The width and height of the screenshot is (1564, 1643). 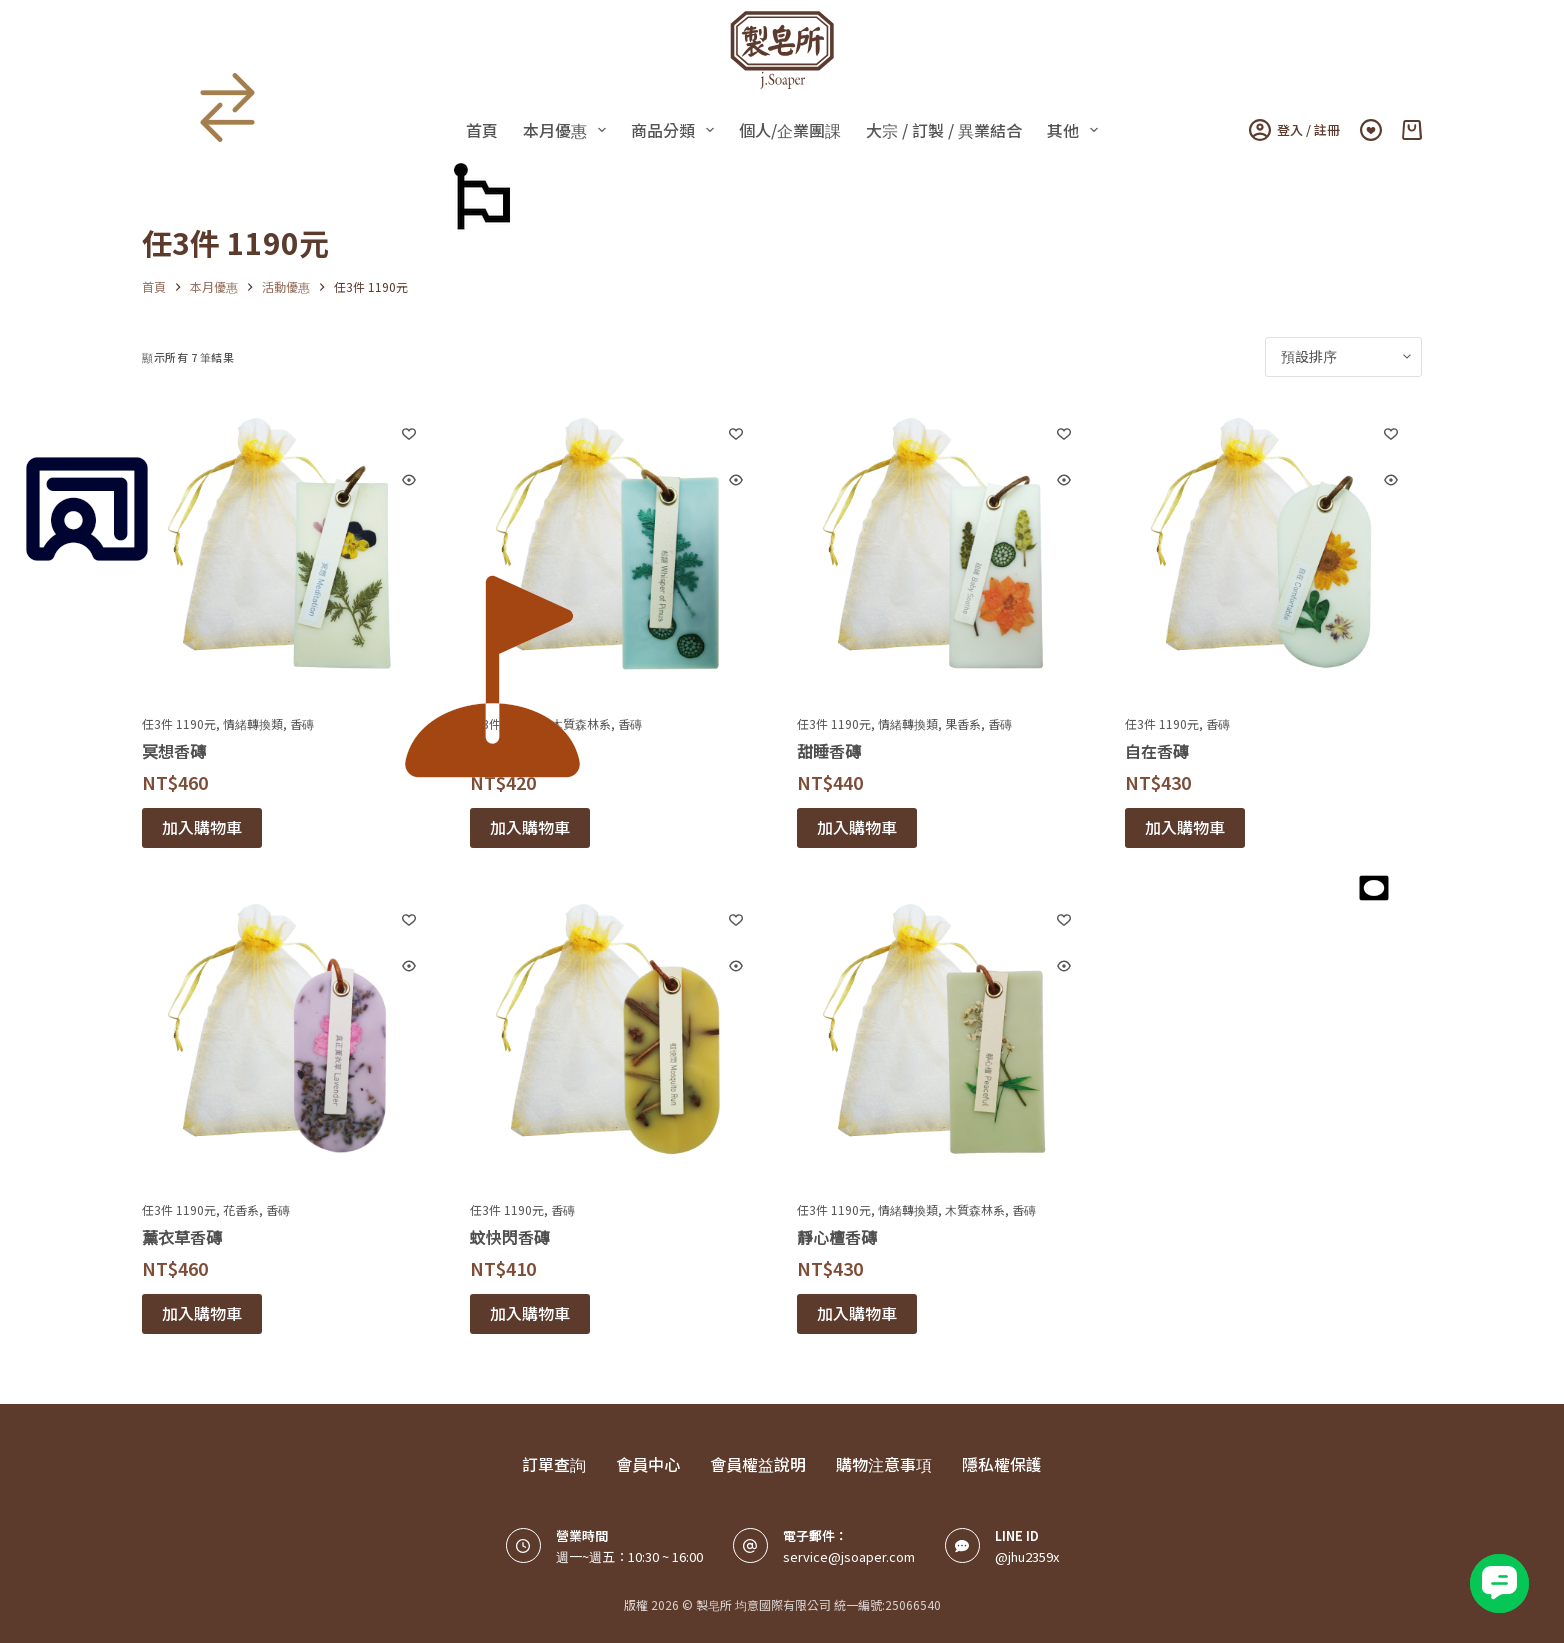 I want to click on apply vignette effect to image, so click(x=1374, y=888).